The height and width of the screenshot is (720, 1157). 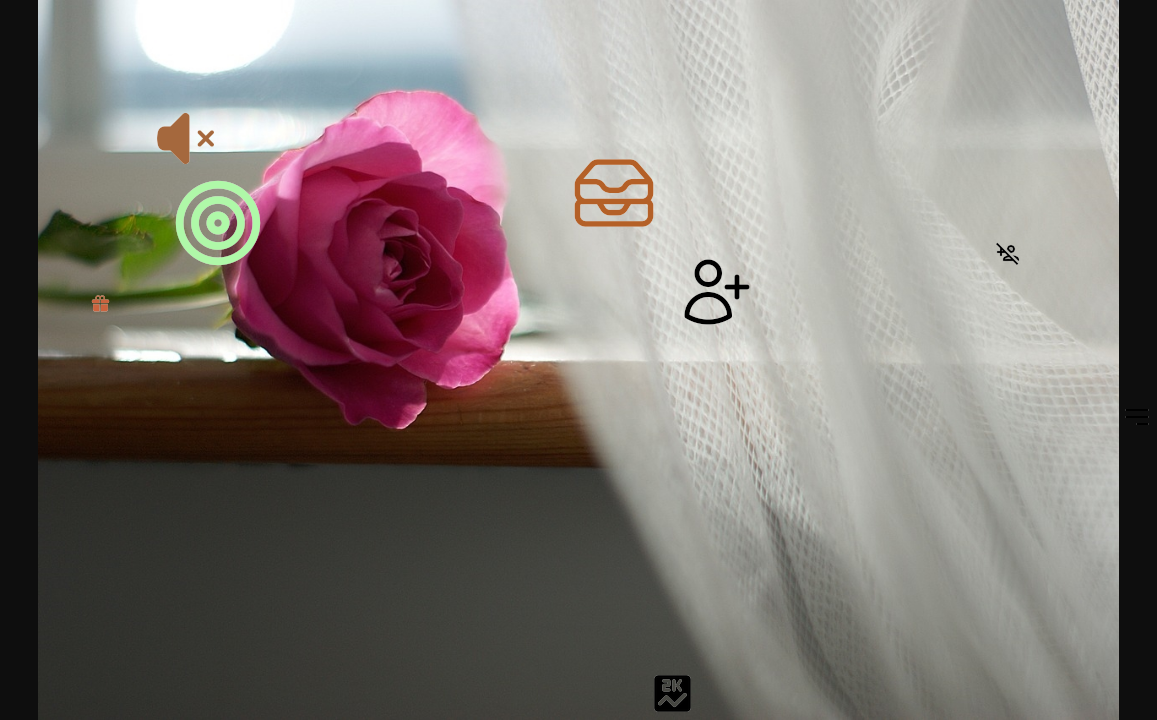 What do you see at coordinates (1008, 253) in the screenshot?
I see `indicates adding contacts is disabled` at bounding box center [1008, 253].